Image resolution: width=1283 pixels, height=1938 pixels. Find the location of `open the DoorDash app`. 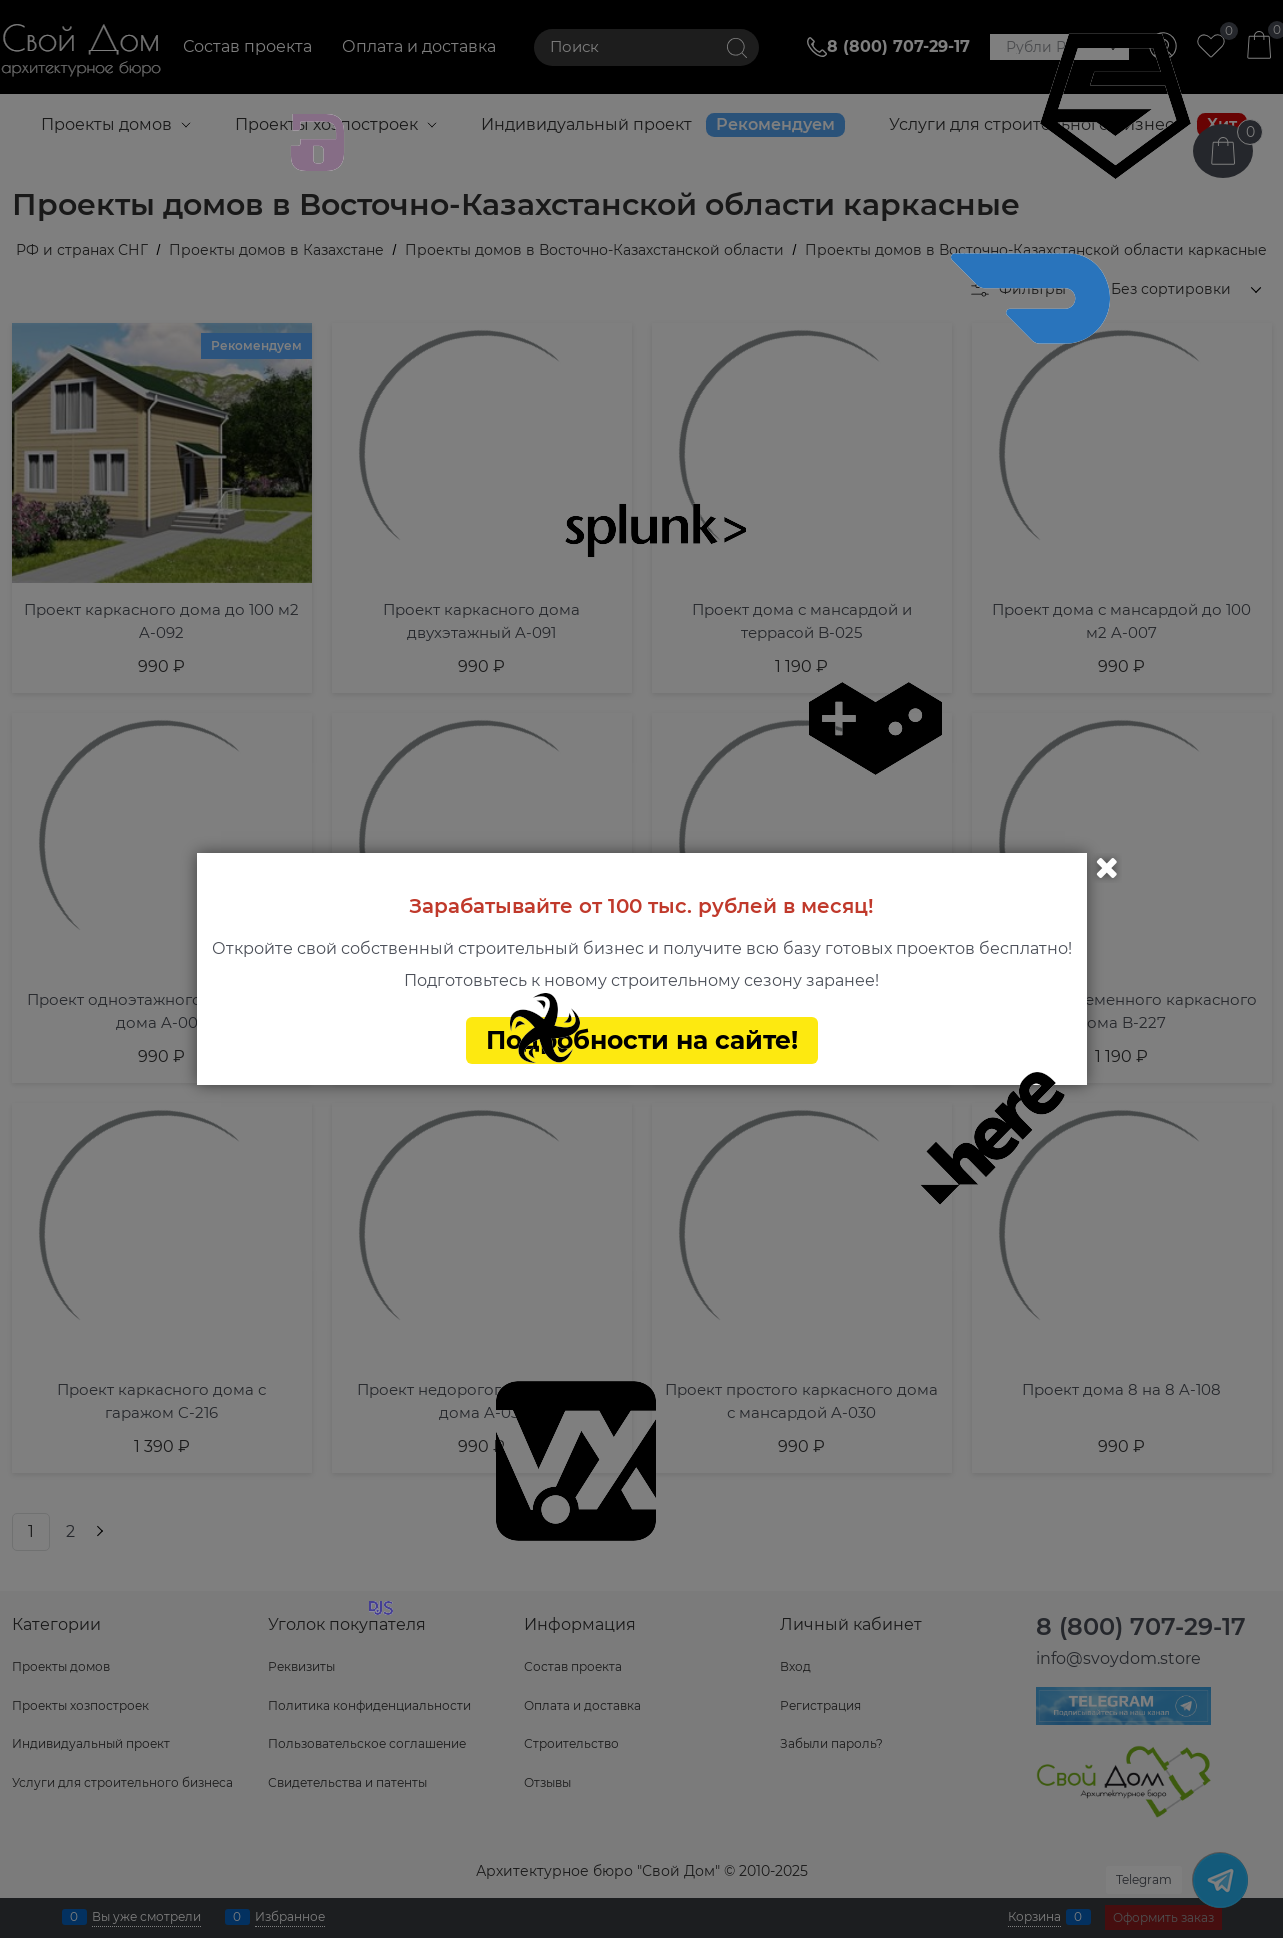

open the DoorDash app is located at coordinates (1030, 298).